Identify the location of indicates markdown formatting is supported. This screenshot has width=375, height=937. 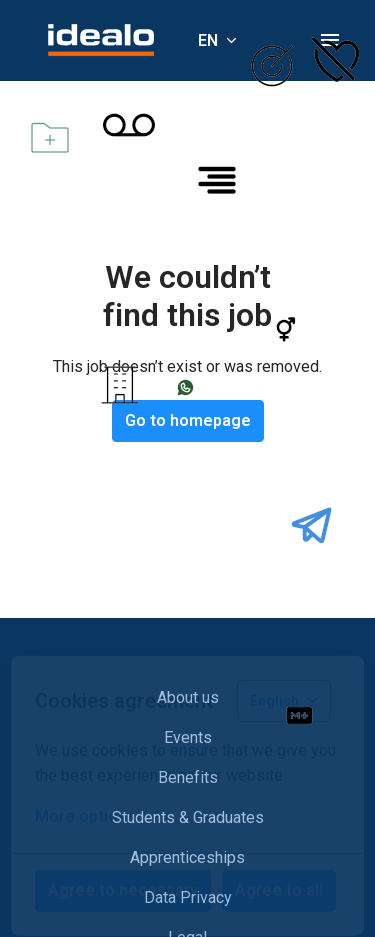
(299, 715).